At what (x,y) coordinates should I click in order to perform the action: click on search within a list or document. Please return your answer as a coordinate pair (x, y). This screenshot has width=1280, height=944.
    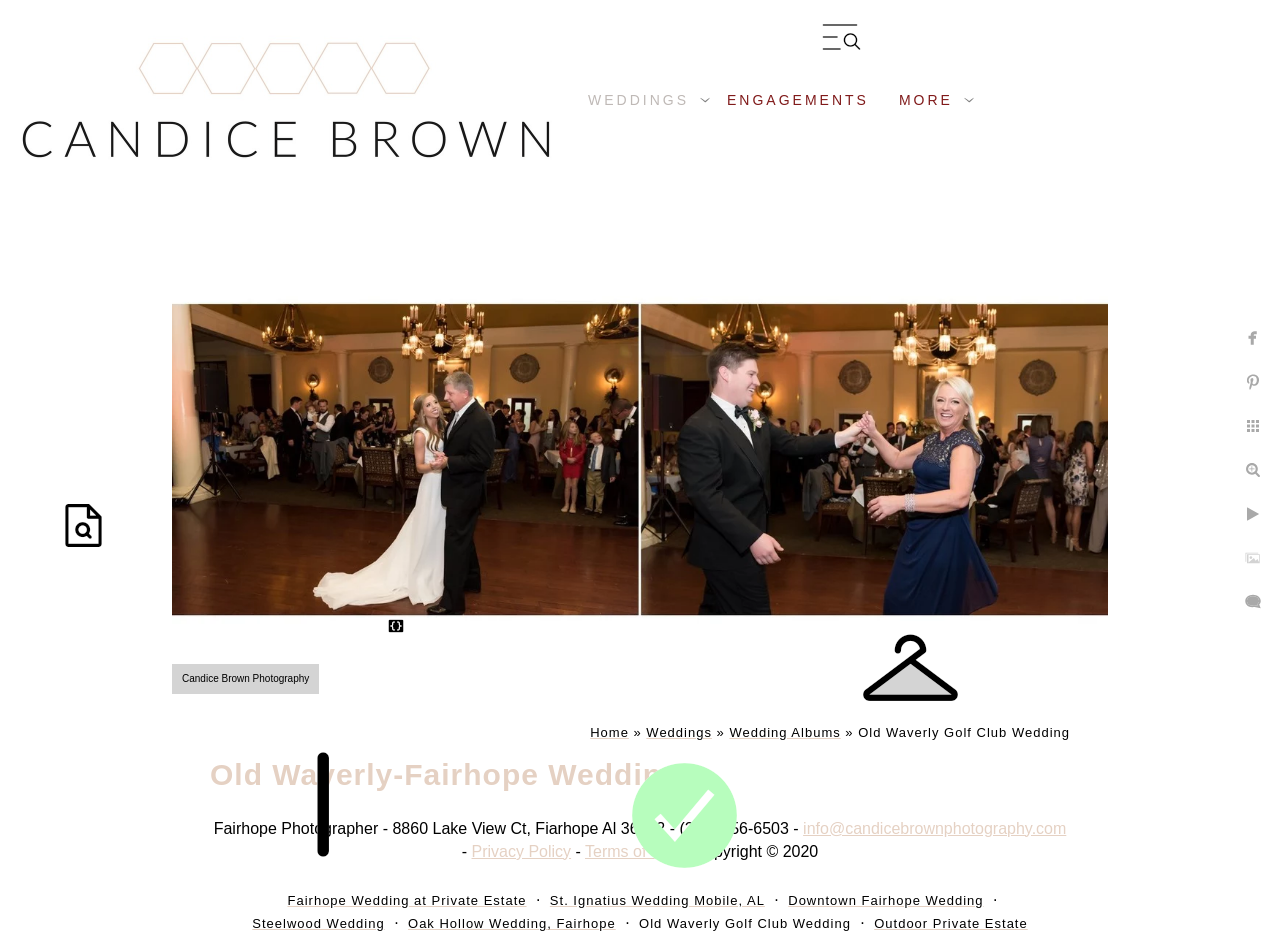
    Looking at the image, I should click on (840, 37).